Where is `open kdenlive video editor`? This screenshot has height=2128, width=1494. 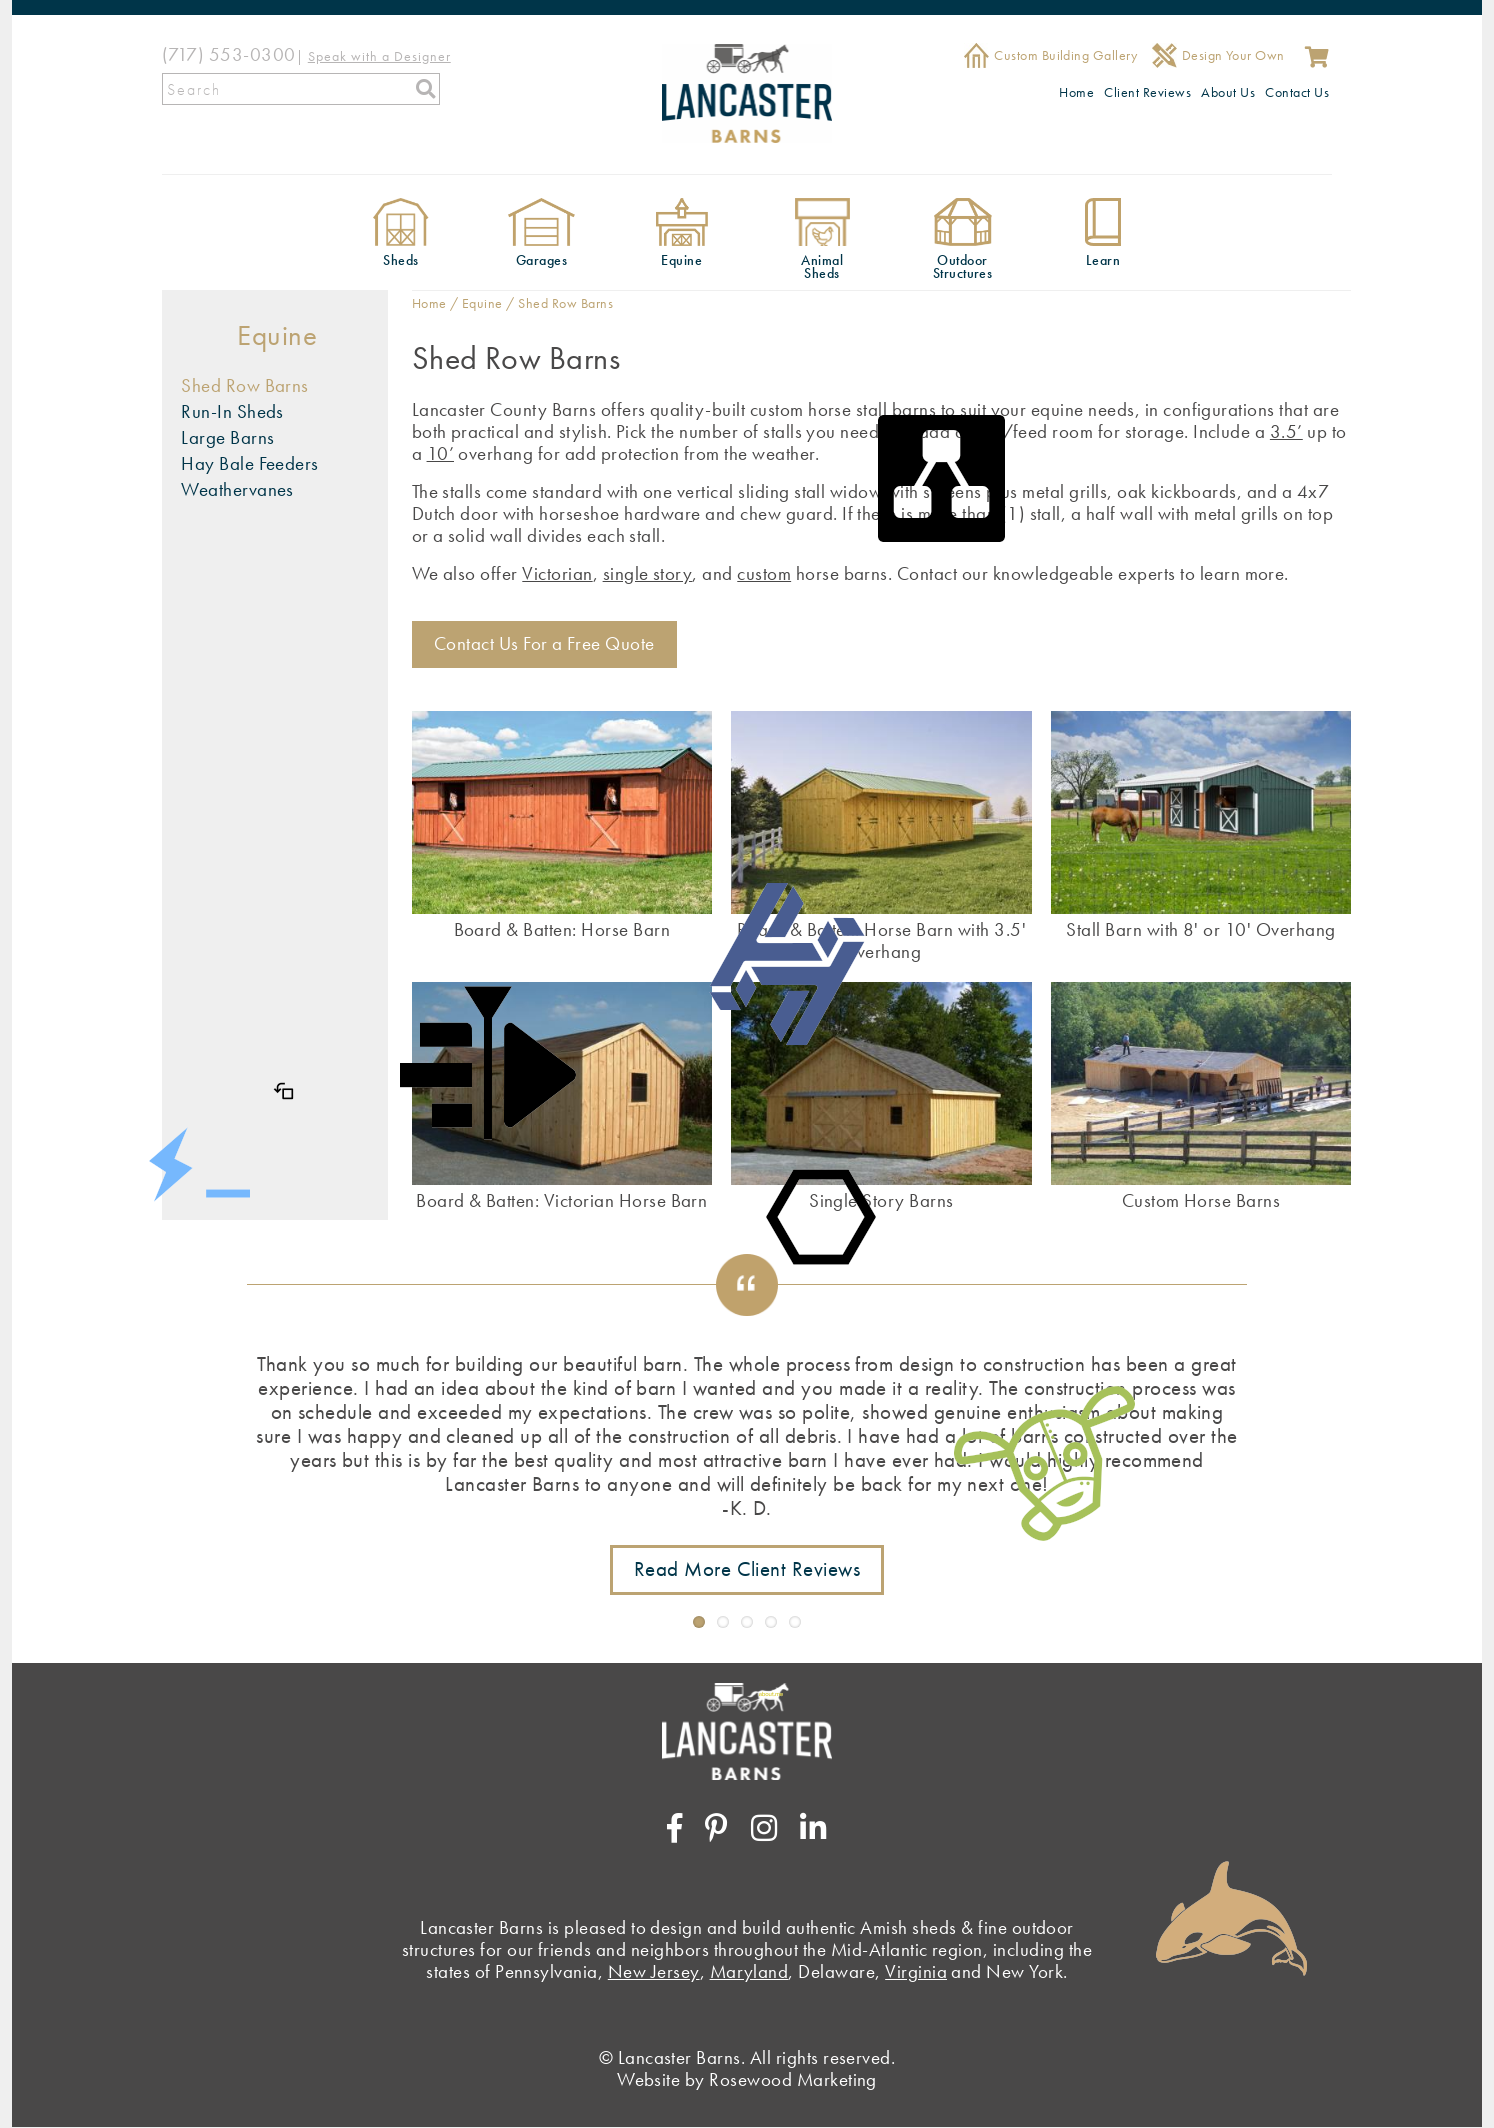 open kdenlive video editor is located at coordinates (488, 1063).